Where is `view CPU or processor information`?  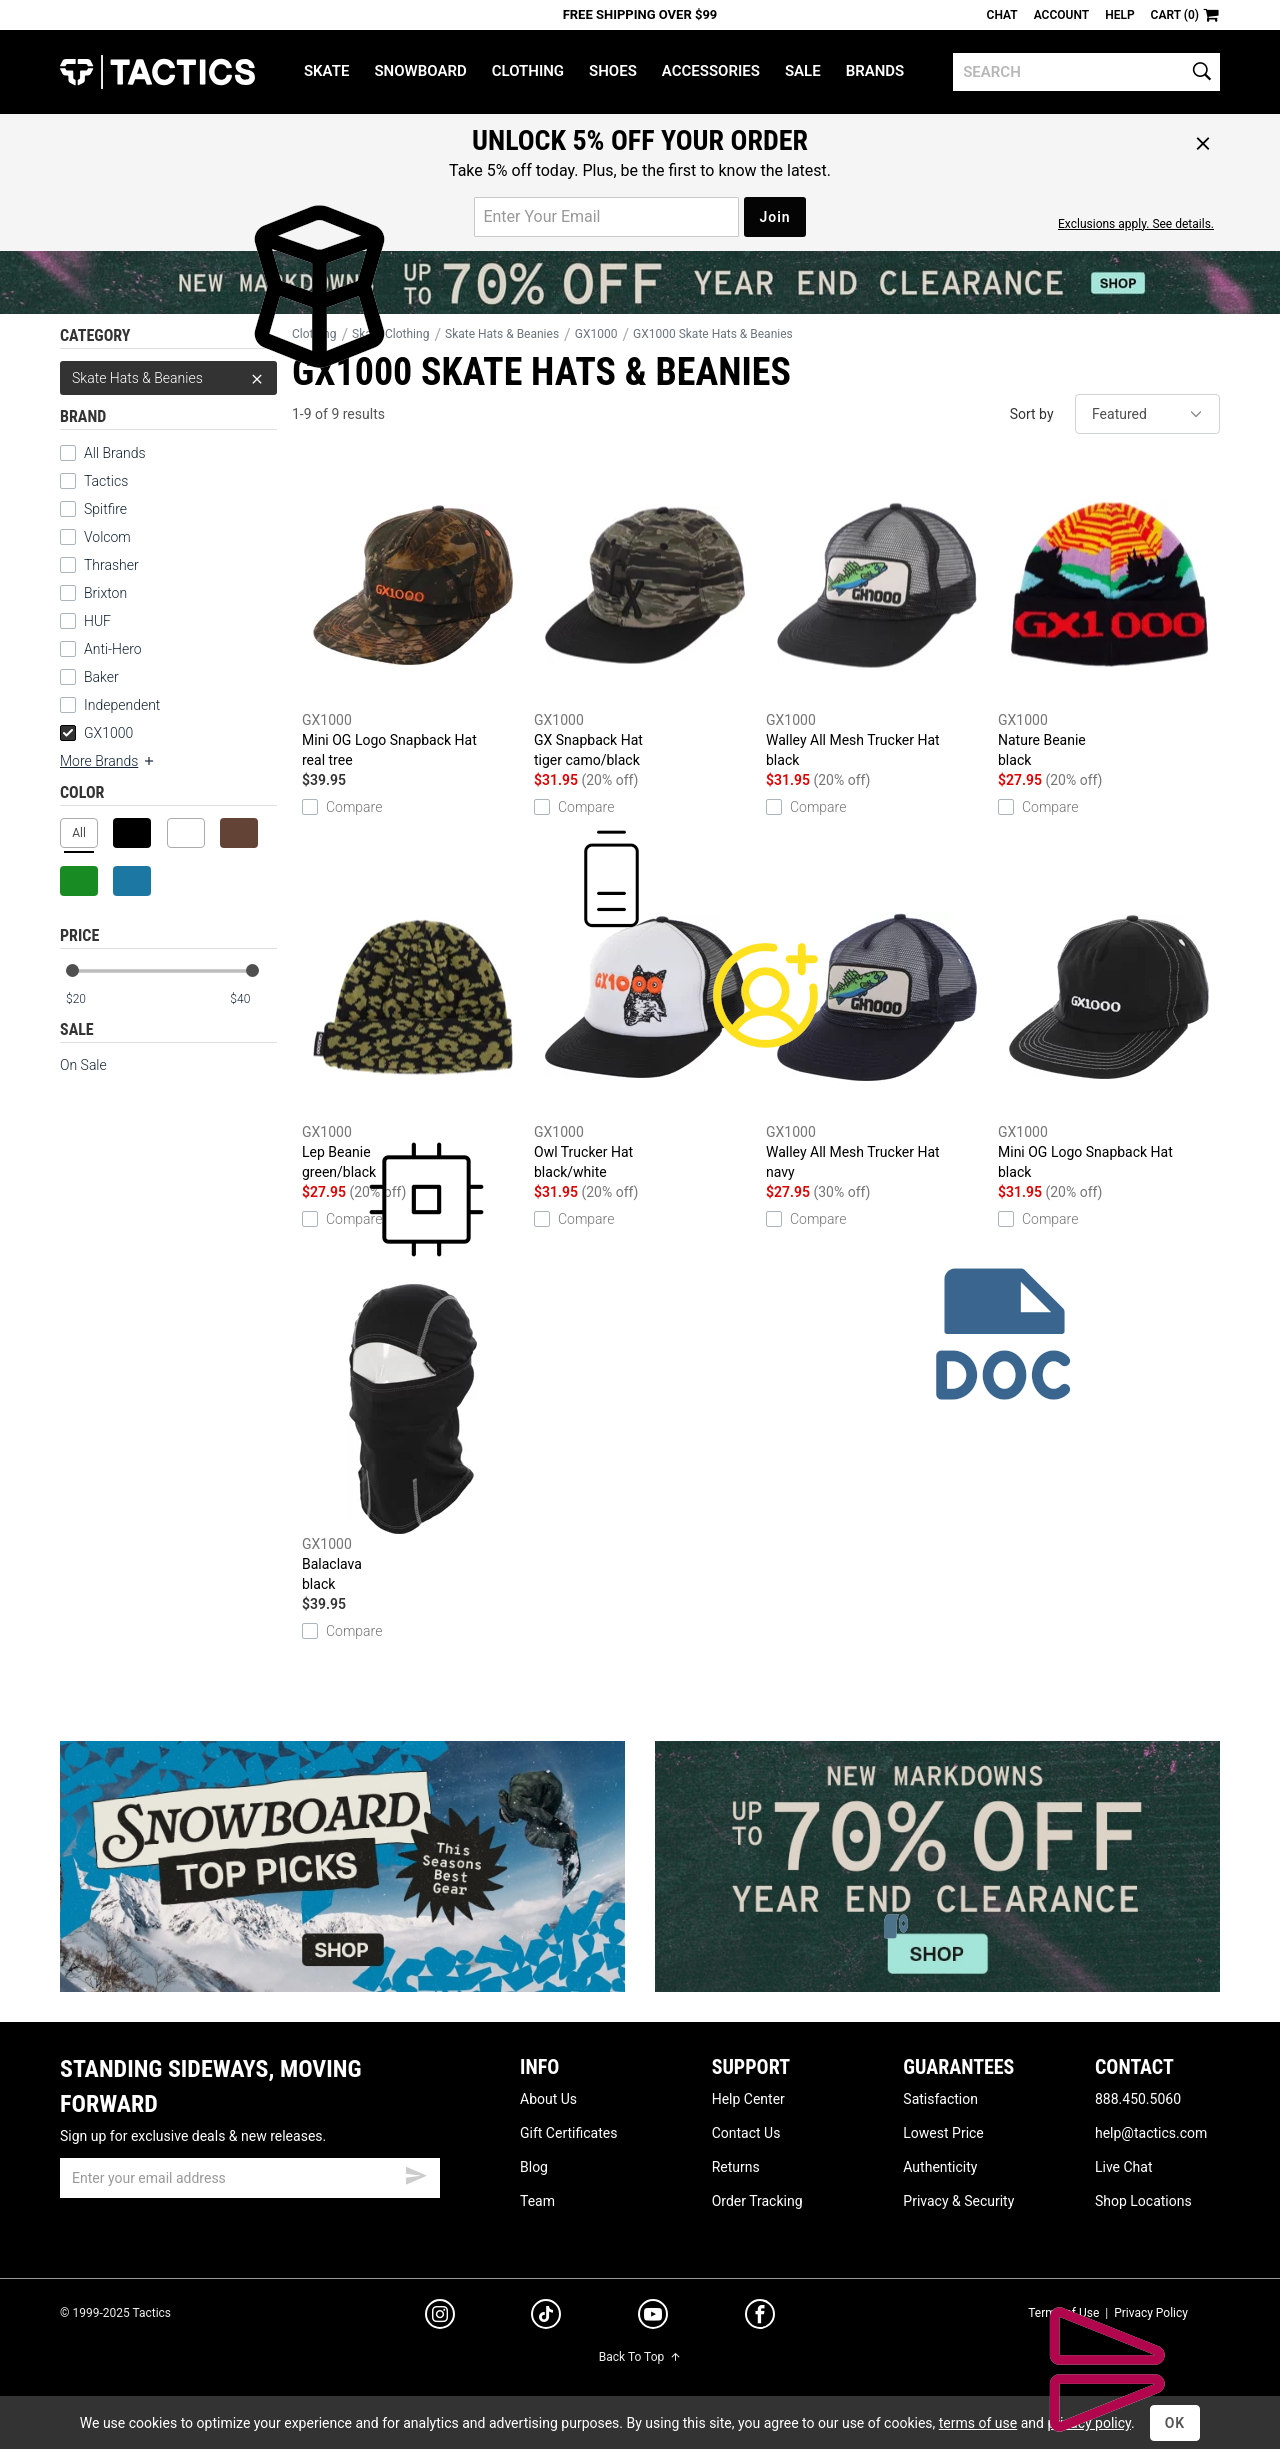 view CPU or processor information is located at coordinates (426, 1199).